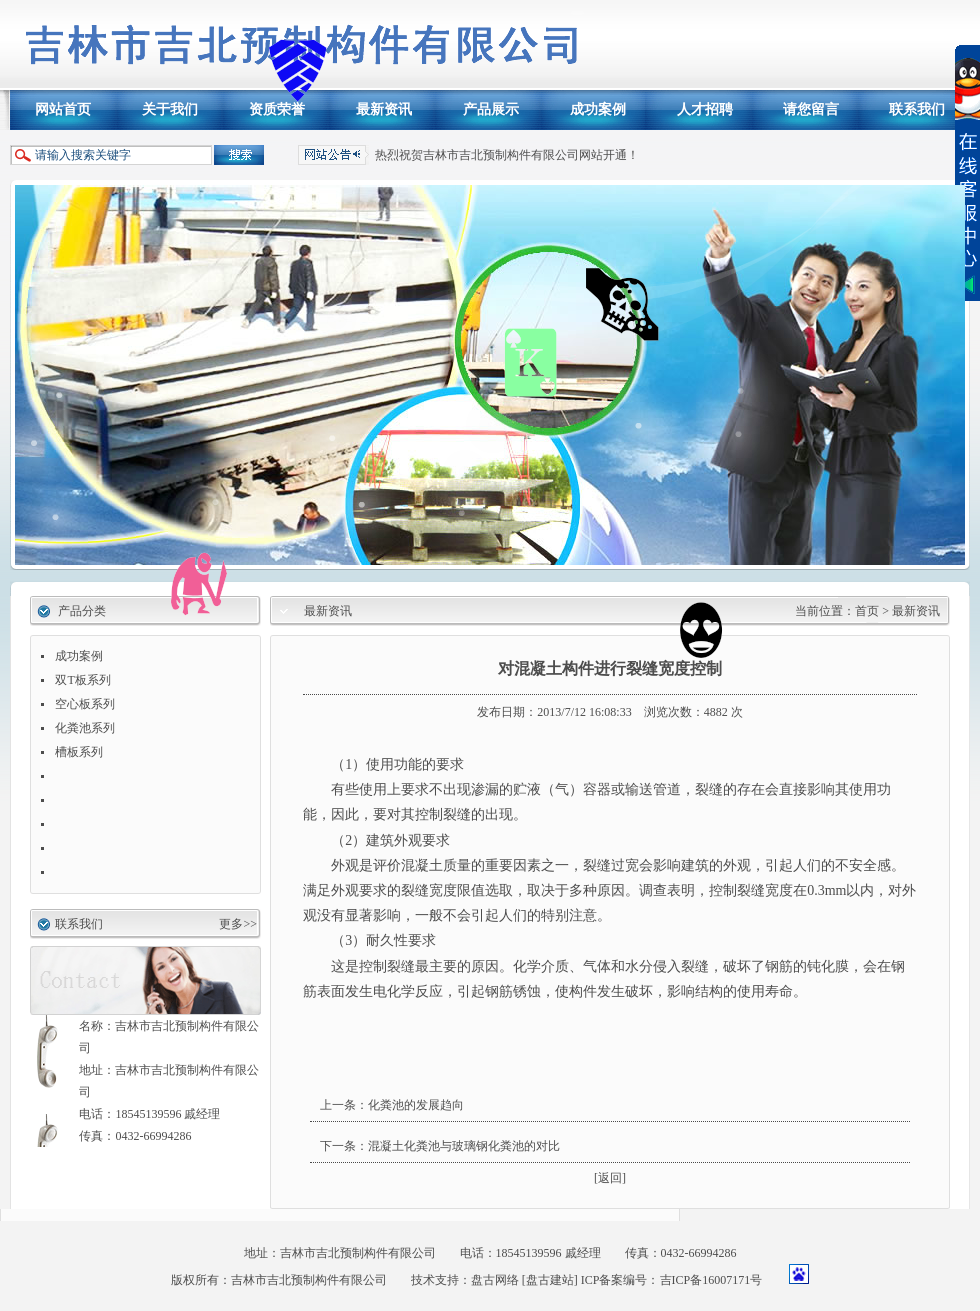  Describe the element at coordinates (530, 362) in the screenshot. I see `king of spades playing card` at that location.